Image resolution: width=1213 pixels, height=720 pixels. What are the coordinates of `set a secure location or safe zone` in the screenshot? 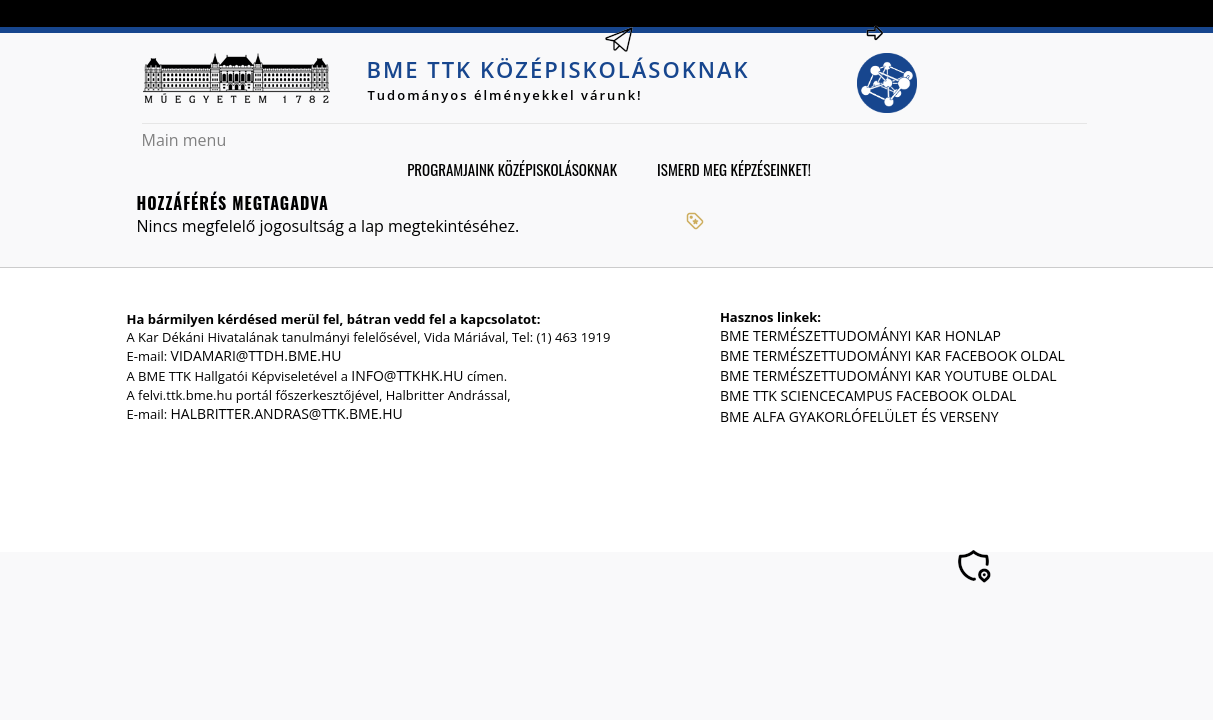 It's located at (973, 565).